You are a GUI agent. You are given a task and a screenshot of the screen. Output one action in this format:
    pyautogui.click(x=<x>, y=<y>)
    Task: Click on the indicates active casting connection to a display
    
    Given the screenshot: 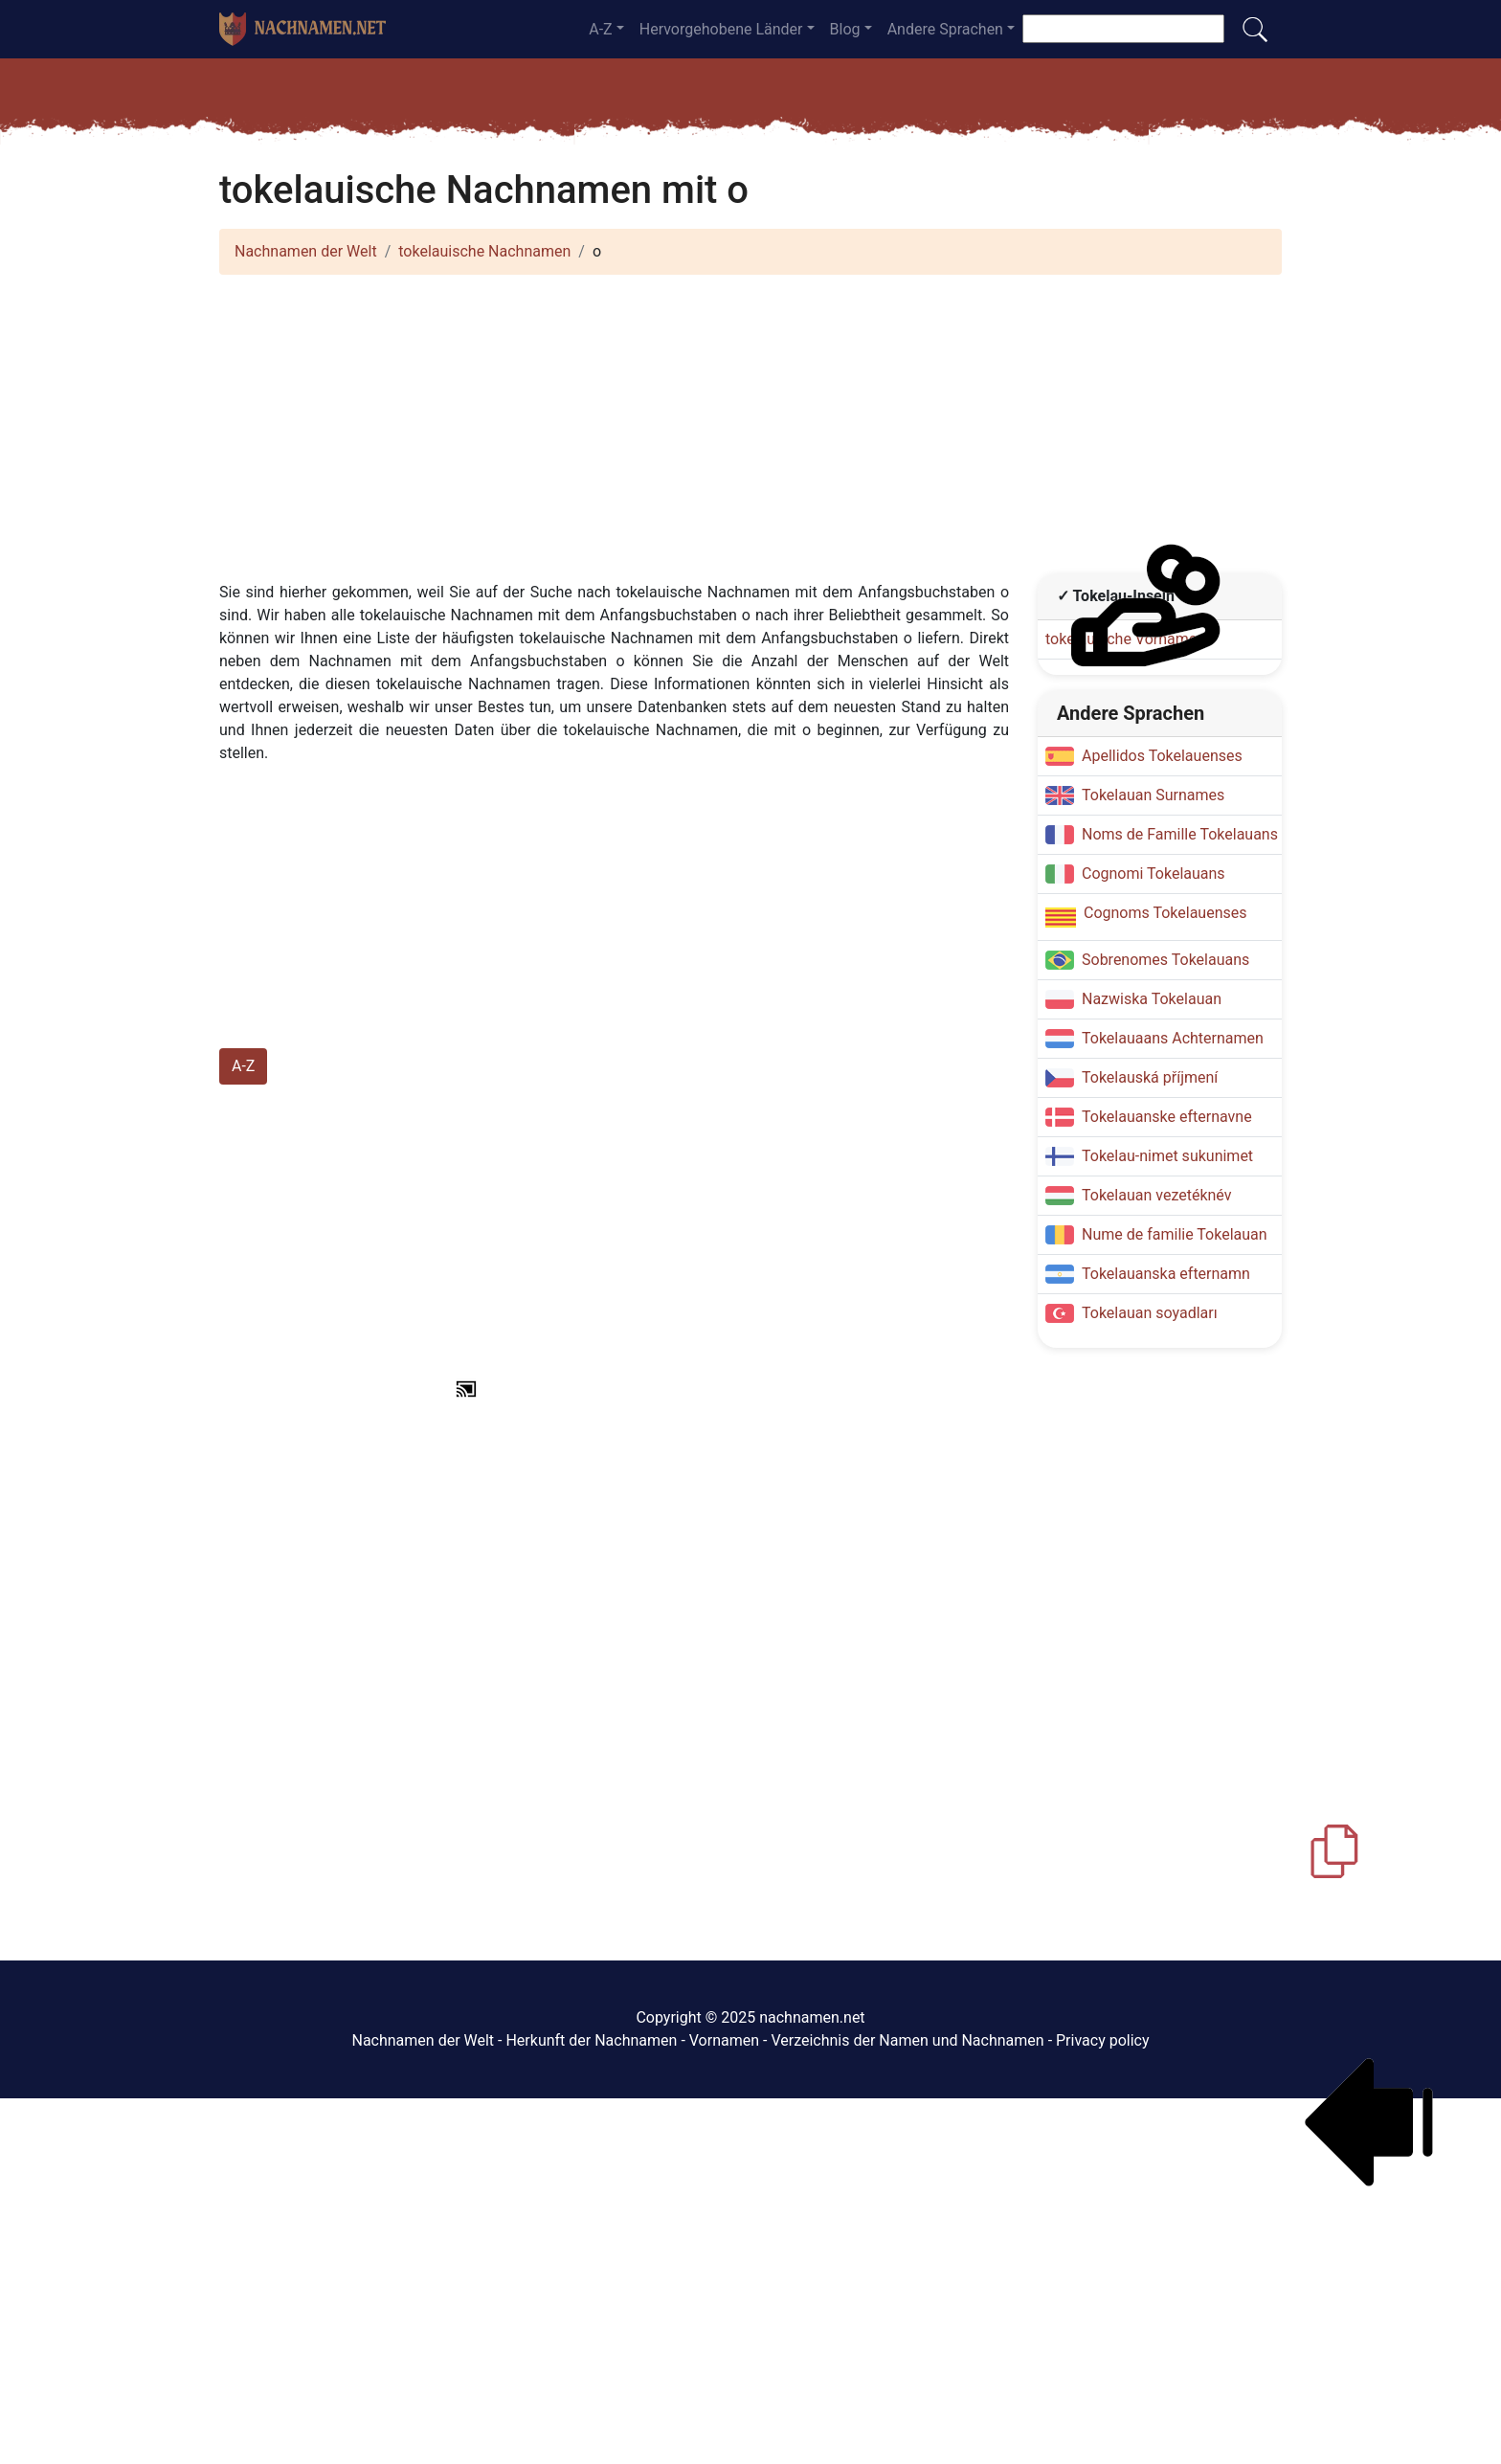 What is the action you would take?
    pyautogui.click(x=466, y=1389)
    